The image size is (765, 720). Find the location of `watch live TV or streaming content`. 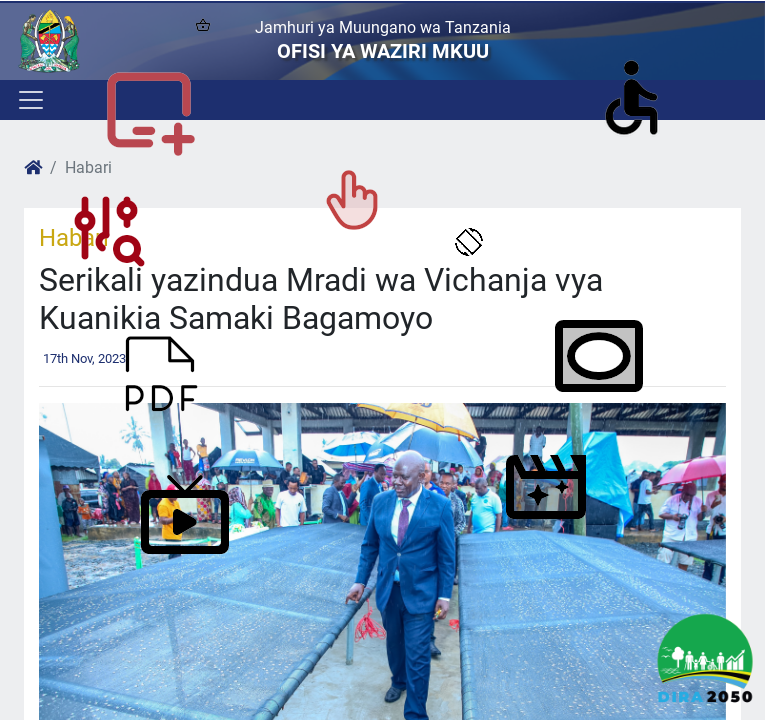

watch live TV or streaming content is located at coordinates (185, 514).